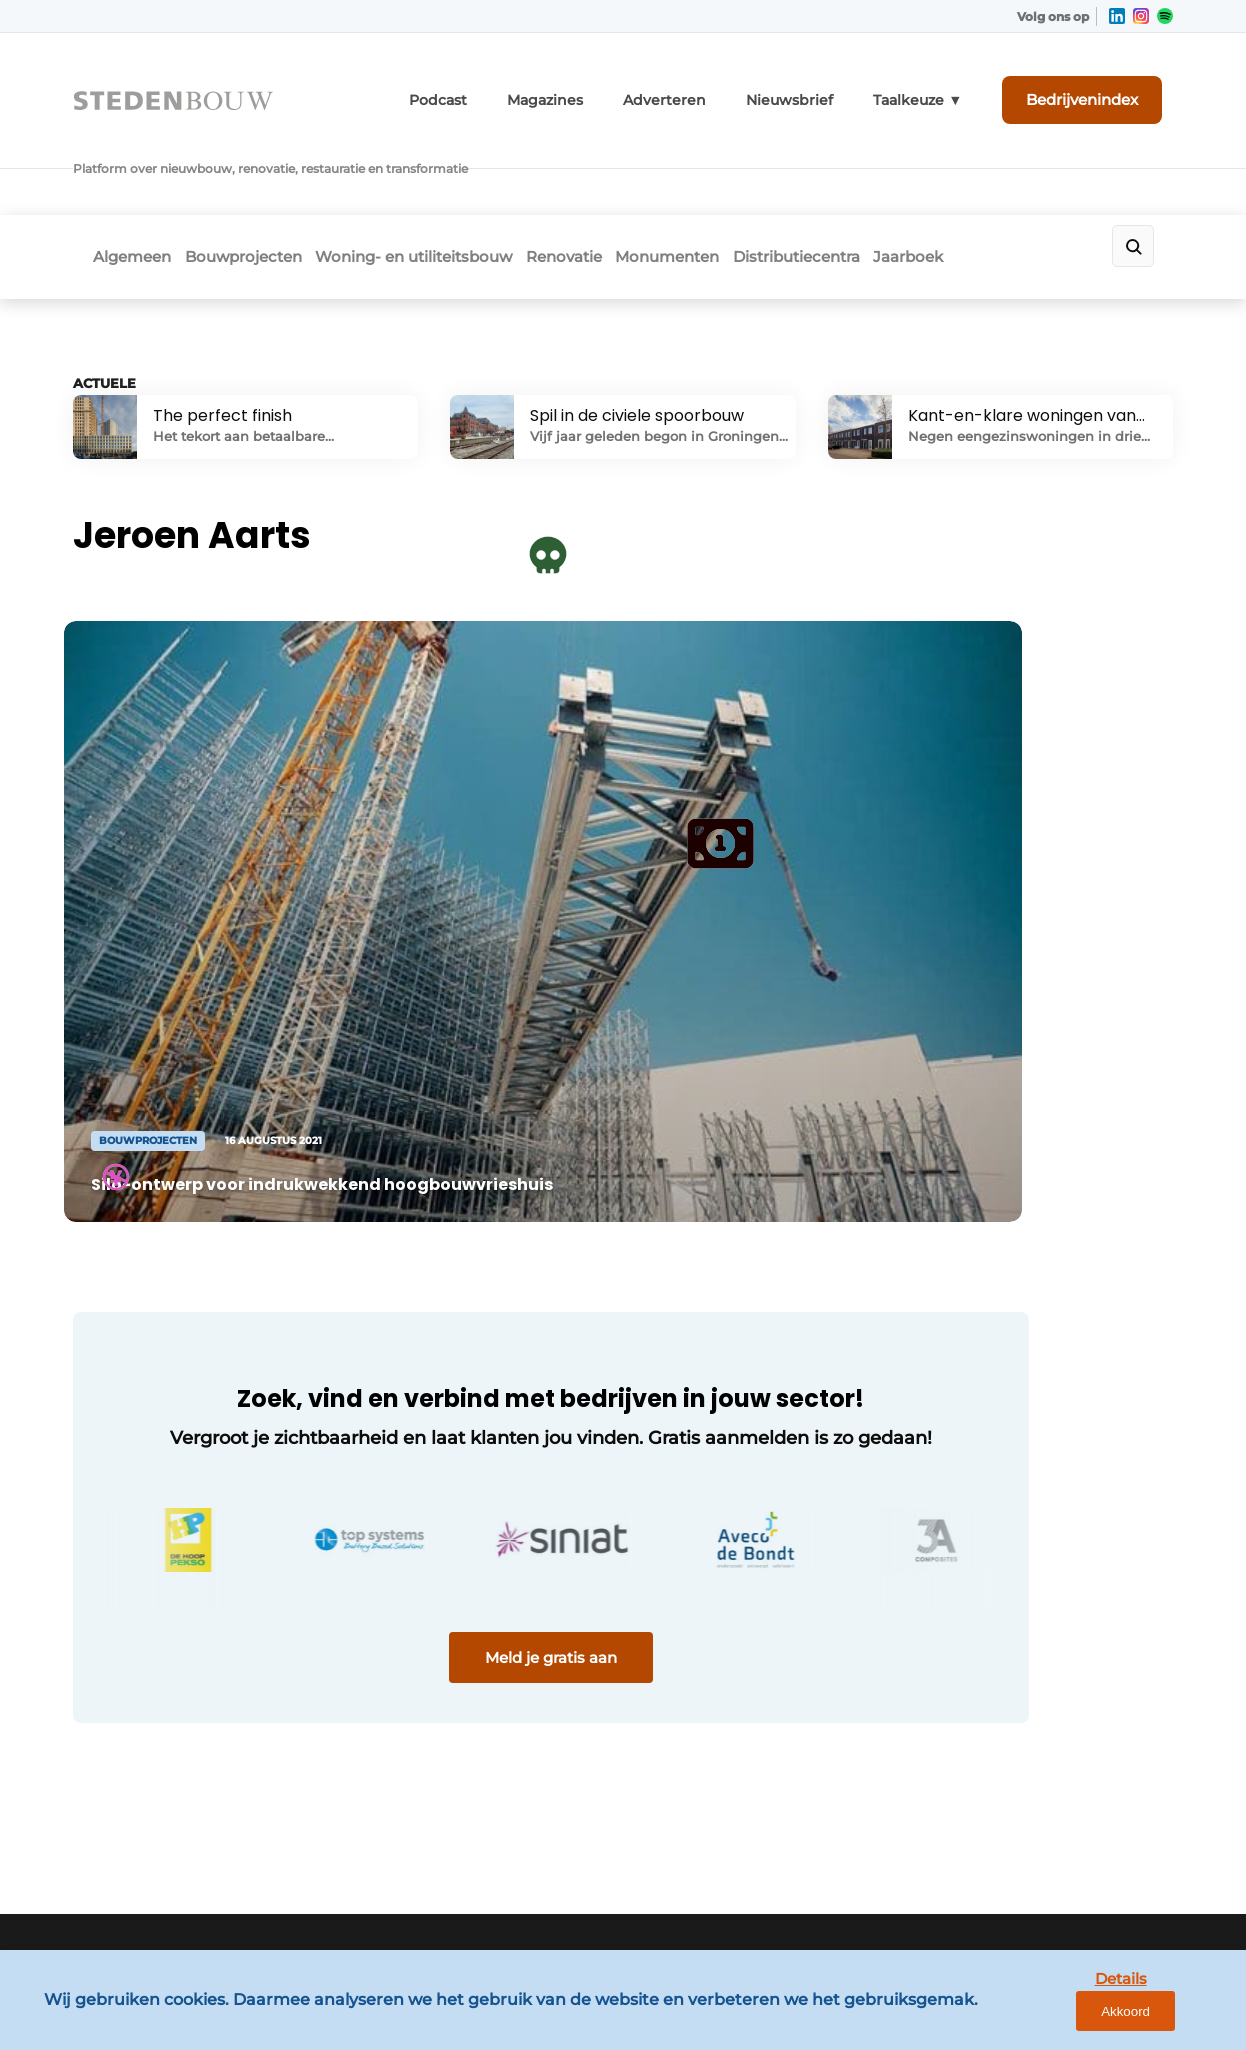 The width and height of the screenshot is (1246, 2050). I want to click on indicates non-commercial use license for Japan (yen symbol), so click(116, 1177).